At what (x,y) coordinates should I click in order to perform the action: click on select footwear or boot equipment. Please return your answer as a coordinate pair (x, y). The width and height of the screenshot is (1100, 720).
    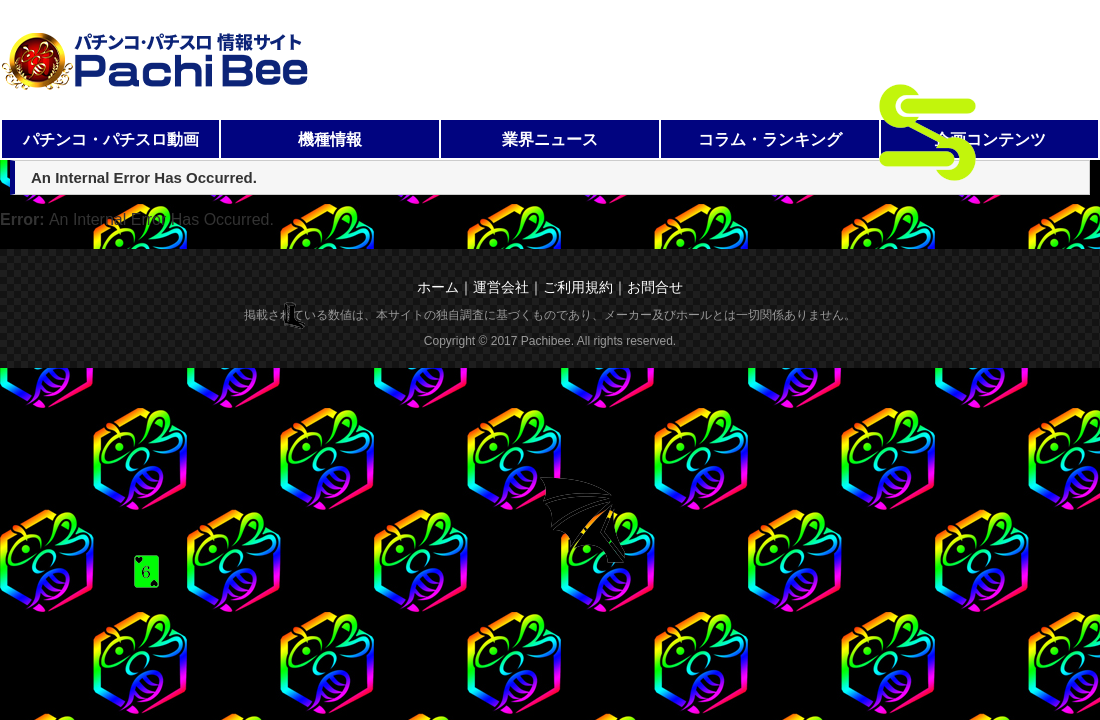
    Looking at the image, I should click on (294, 315).